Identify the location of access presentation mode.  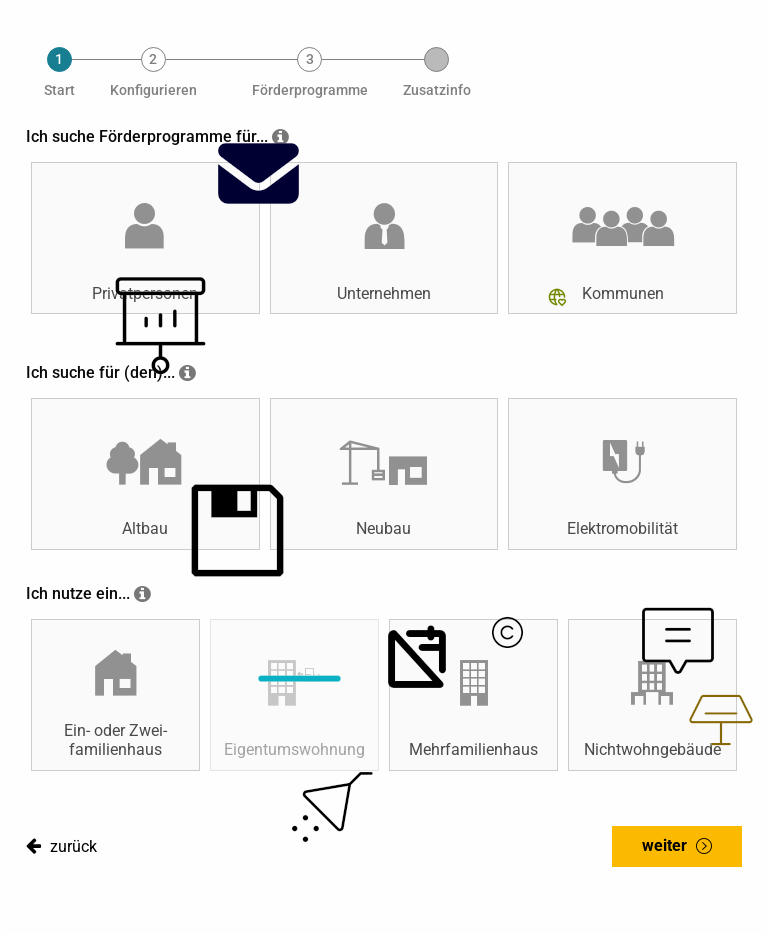
(721, 720).